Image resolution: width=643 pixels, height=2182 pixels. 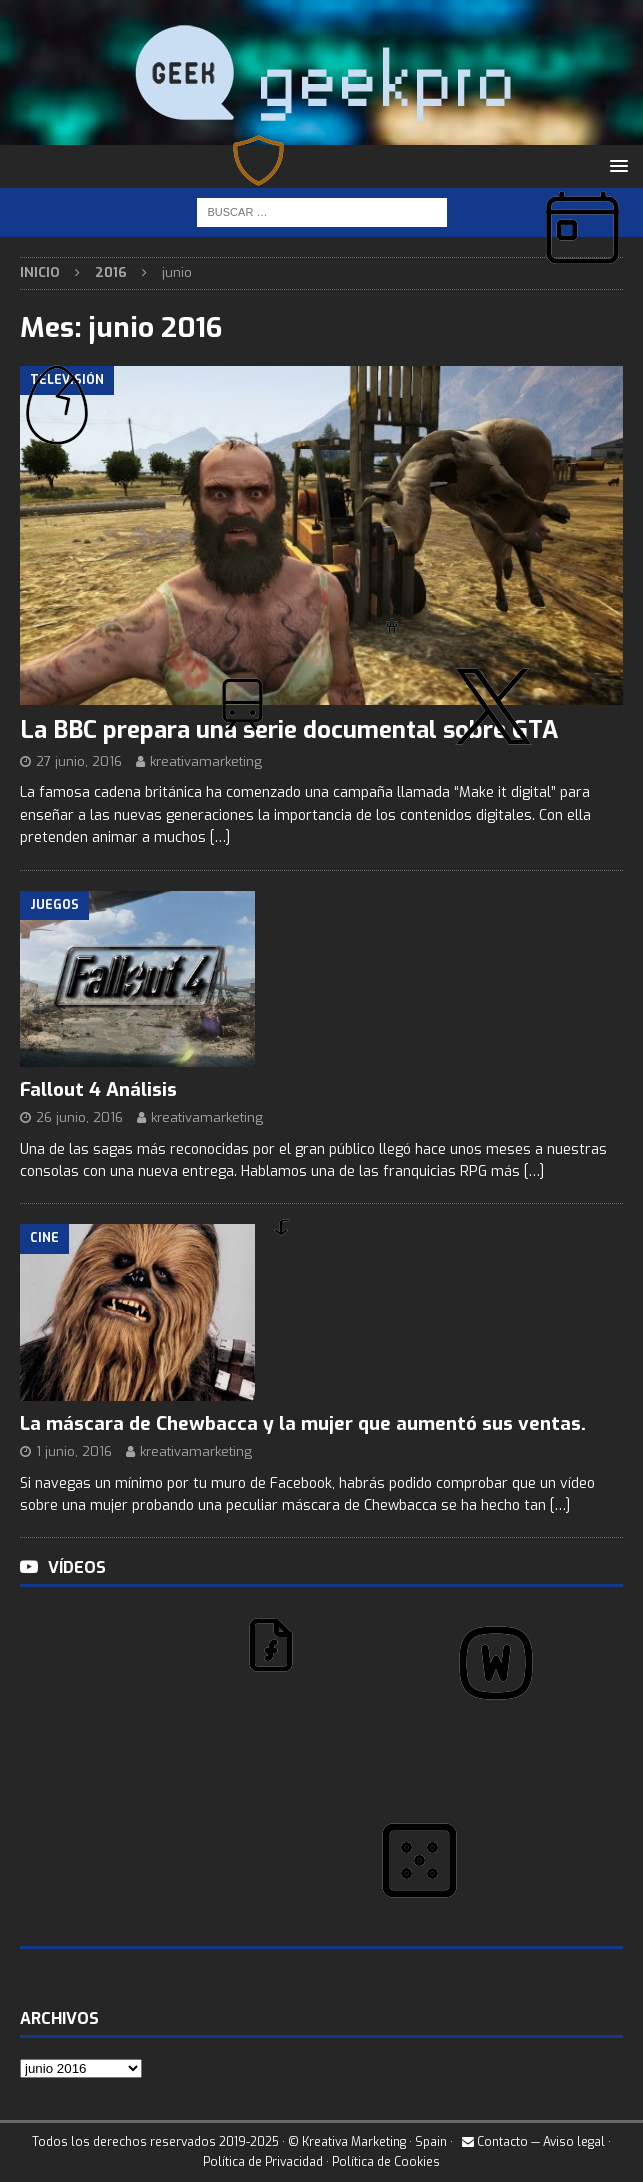 I want to click on access security settings, so click(x=258, y=160).